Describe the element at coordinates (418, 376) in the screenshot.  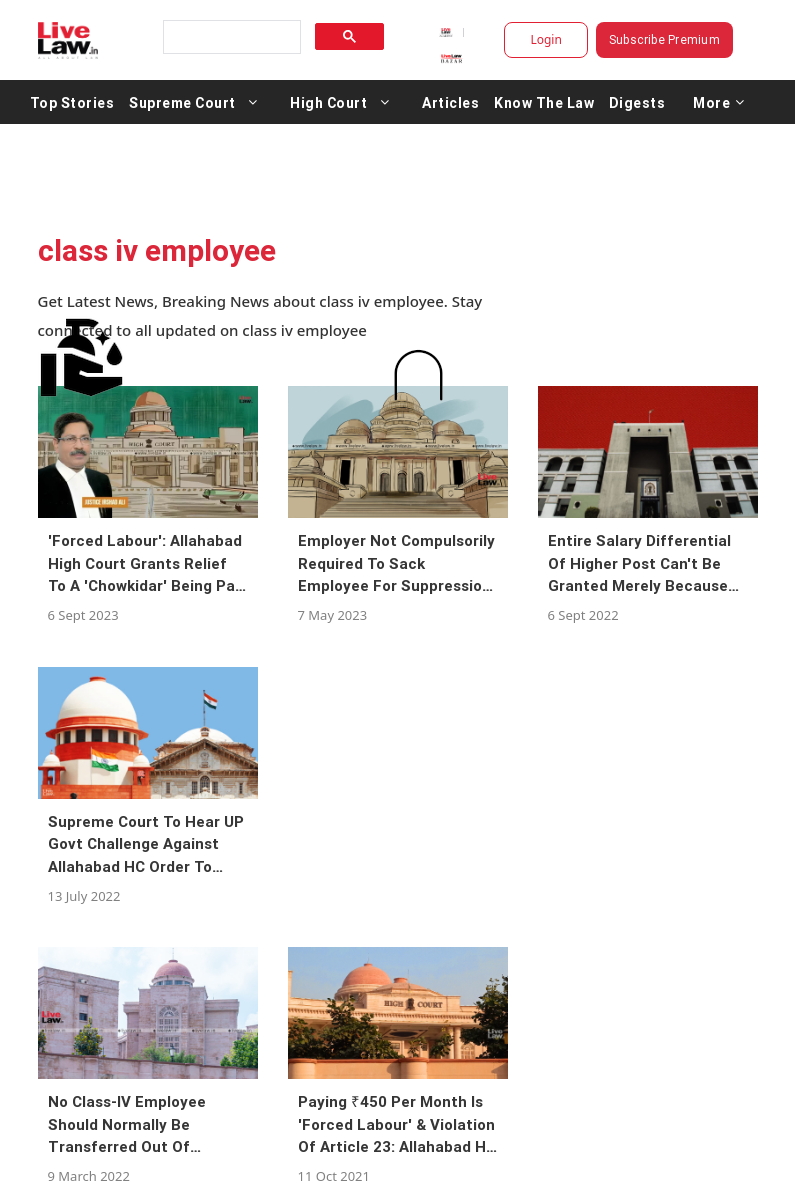
I see `indicates set intersection in data operations` at that location.